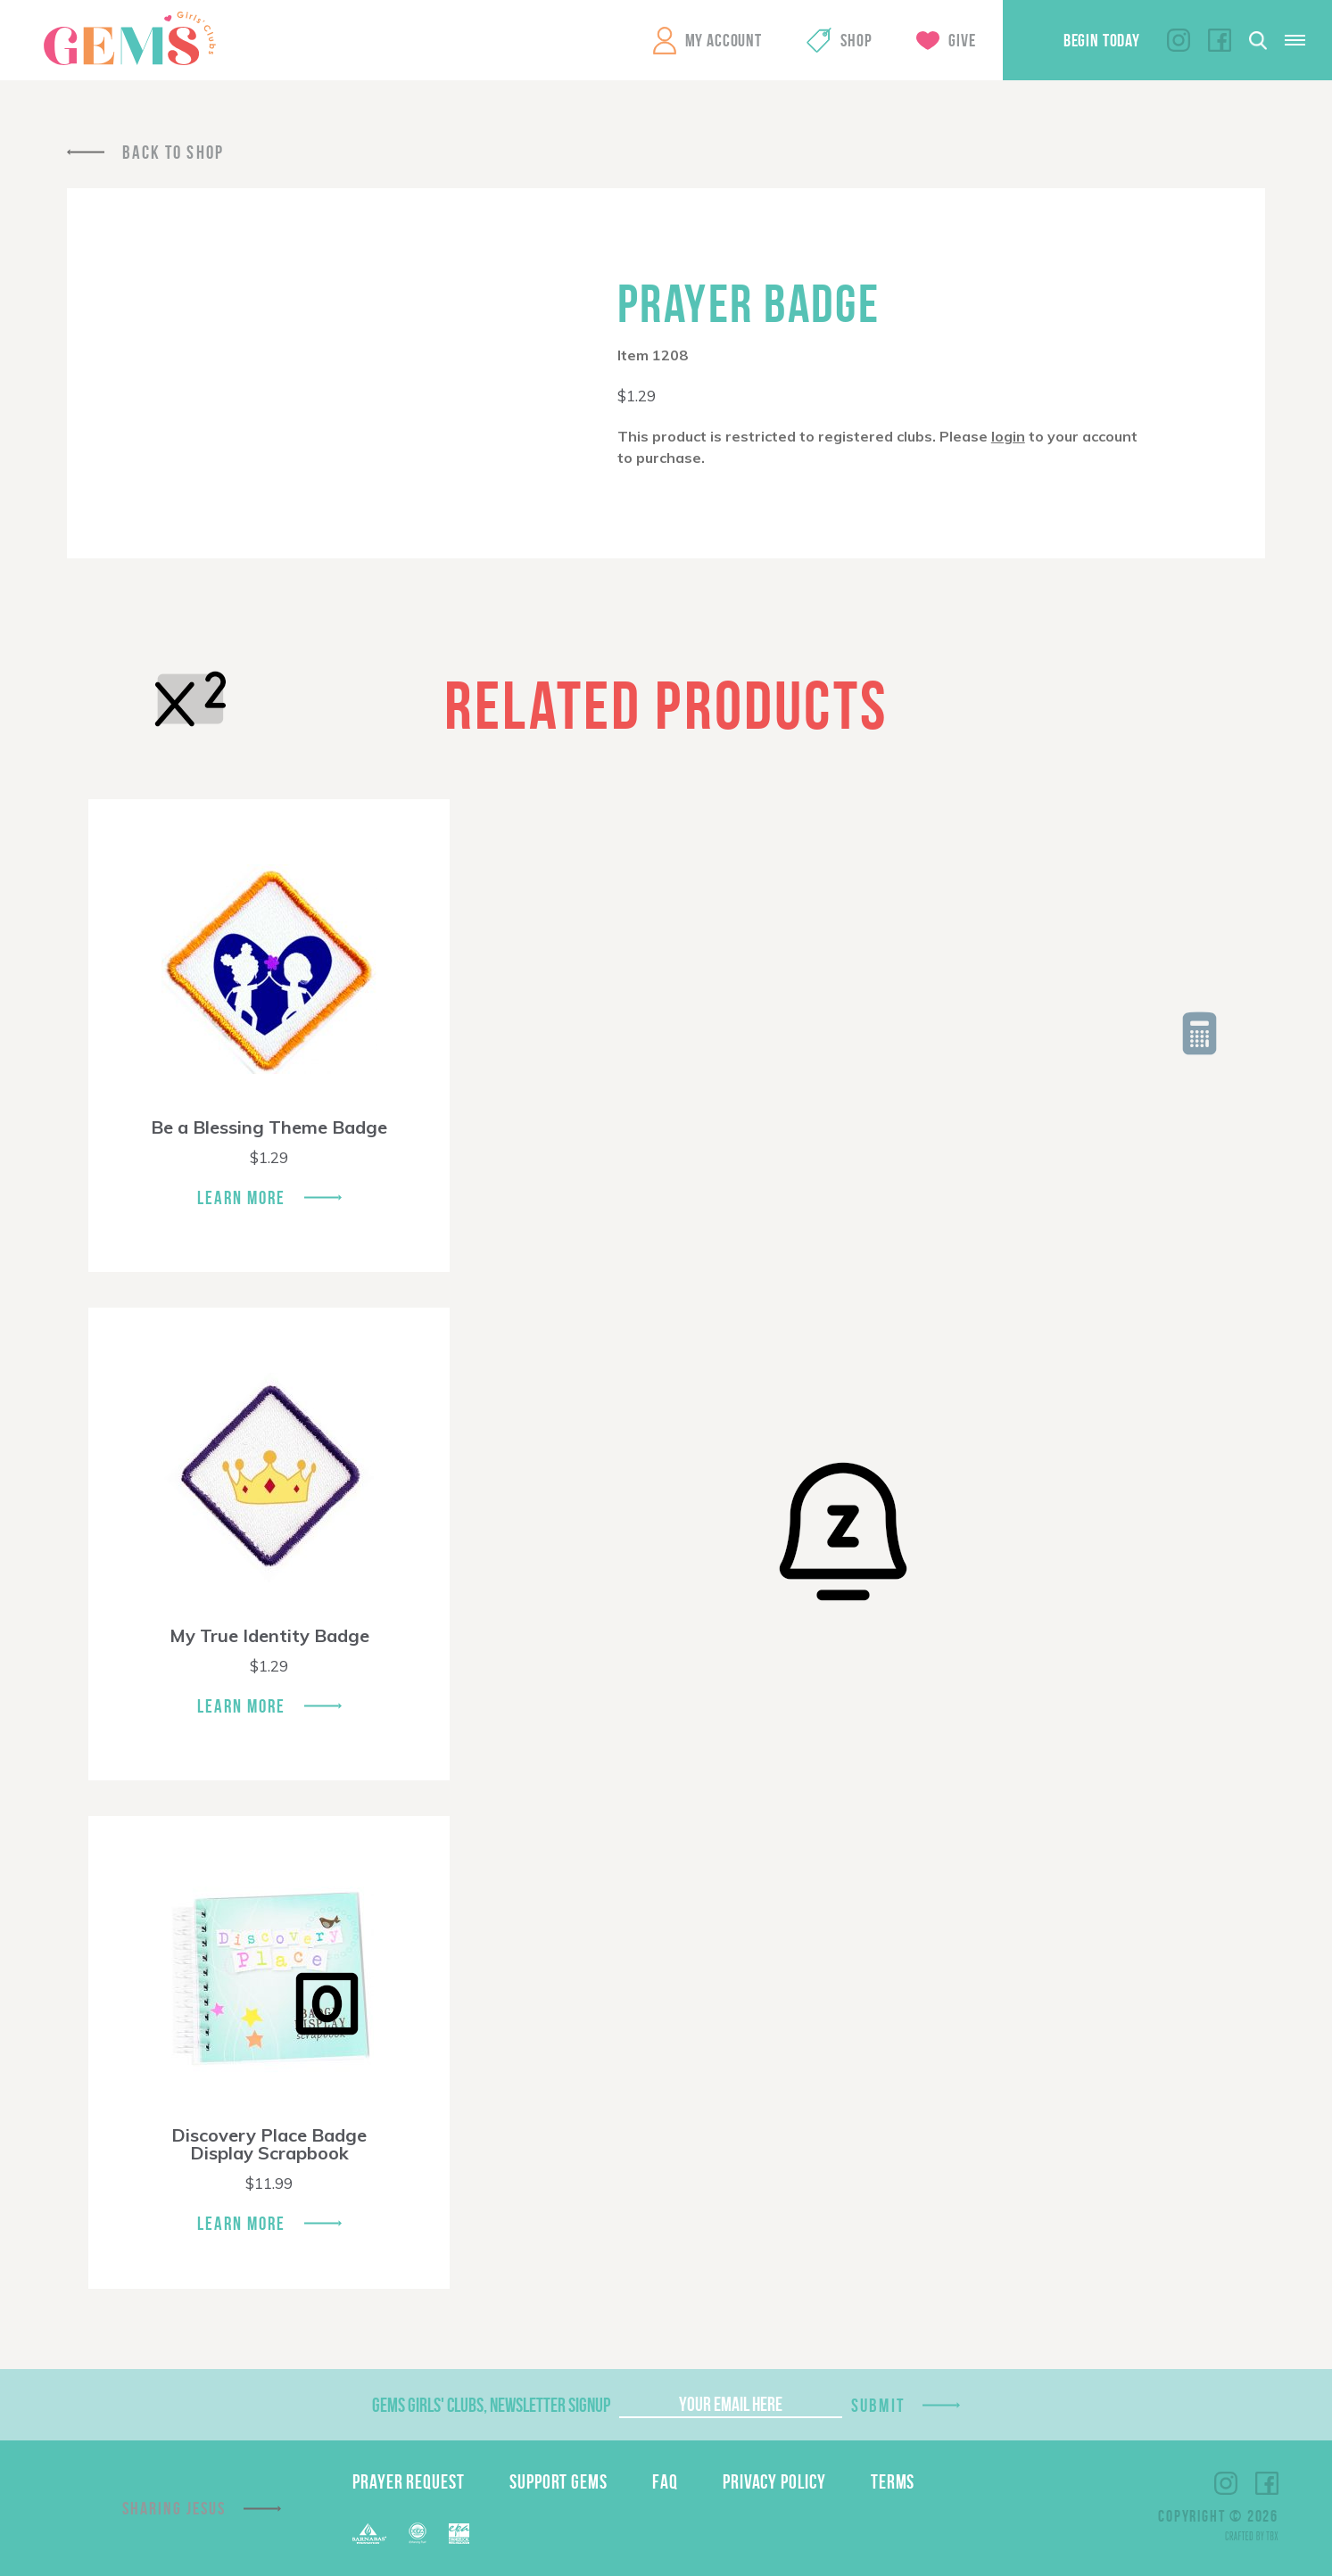  I want to click on open the calculator app, so click(1199, 1033).